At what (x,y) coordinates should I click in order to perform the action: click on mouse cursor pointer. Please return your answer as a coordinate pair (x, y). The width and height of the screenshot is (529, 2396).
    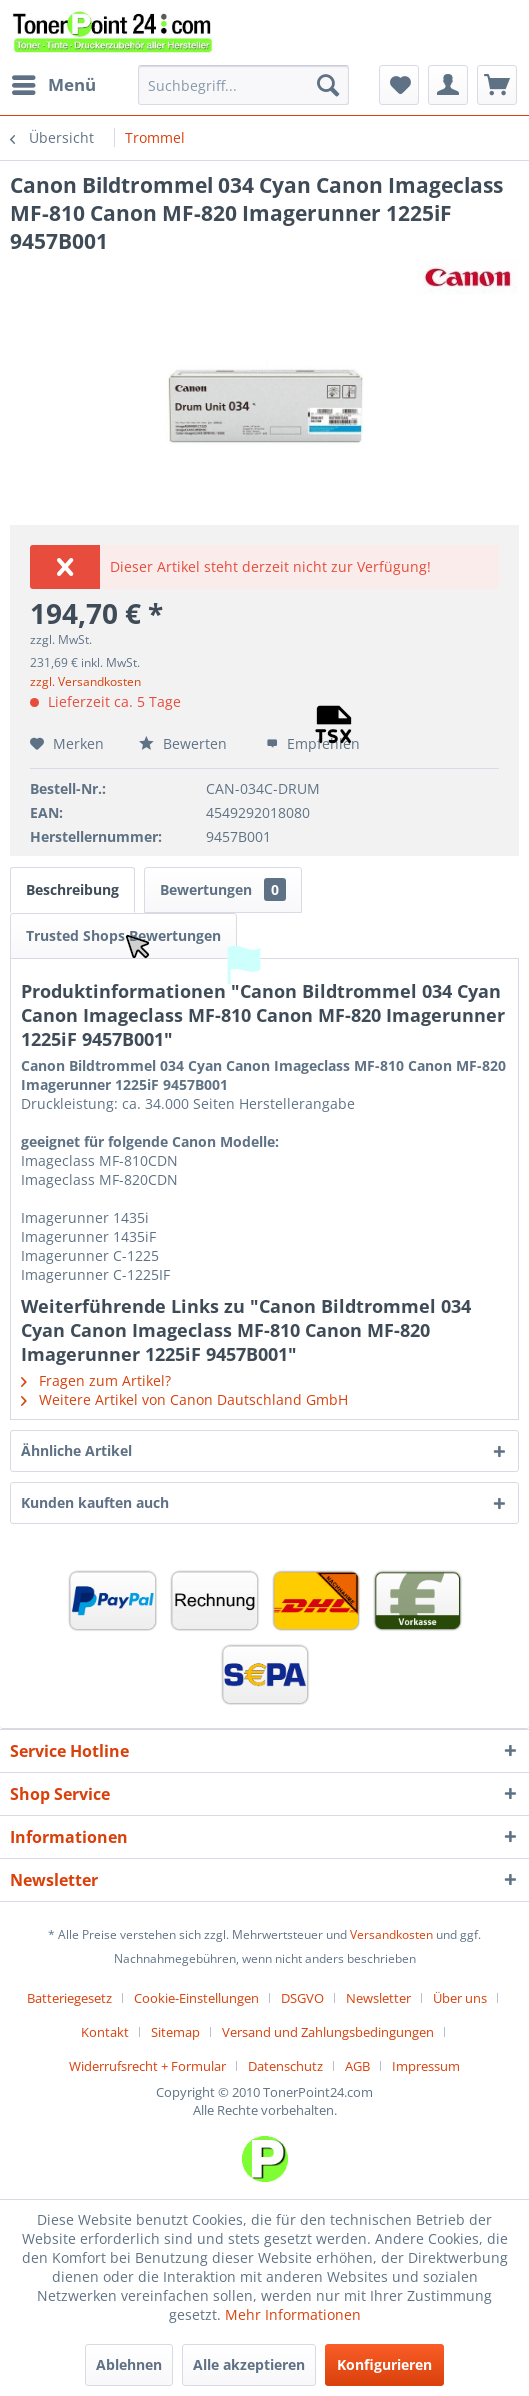
    Looking at the image, I should click on (137, 946).